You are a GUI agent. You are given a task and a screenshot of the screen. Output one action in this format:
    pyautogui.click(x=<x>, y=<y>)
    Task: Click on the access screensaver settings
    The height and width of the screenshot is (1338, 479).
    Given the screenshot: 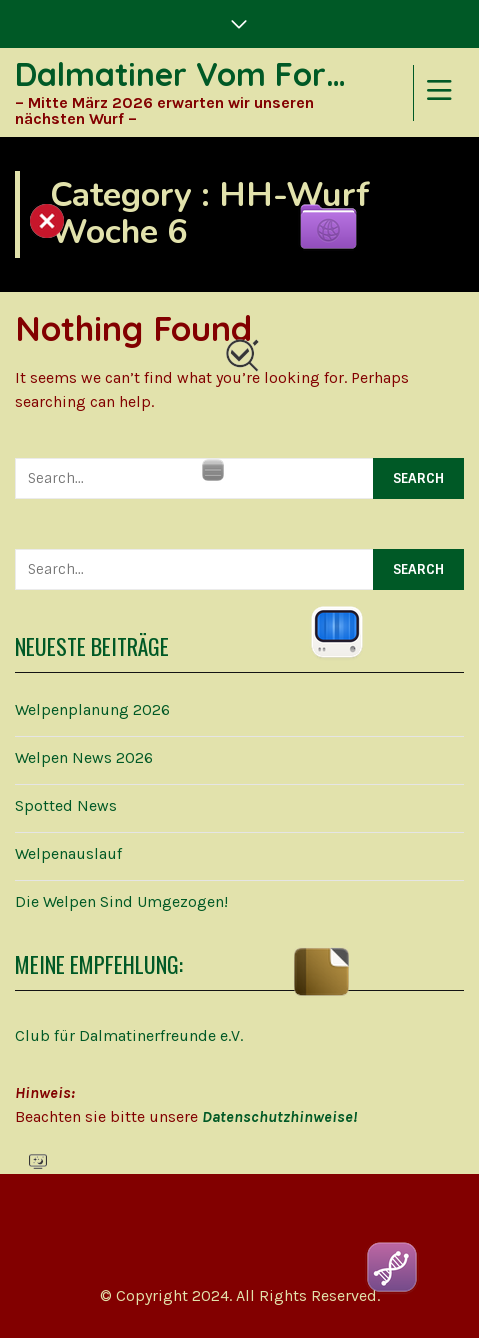 What is the action you would take?
    pyautogui.click(x=38, y=1161)
    